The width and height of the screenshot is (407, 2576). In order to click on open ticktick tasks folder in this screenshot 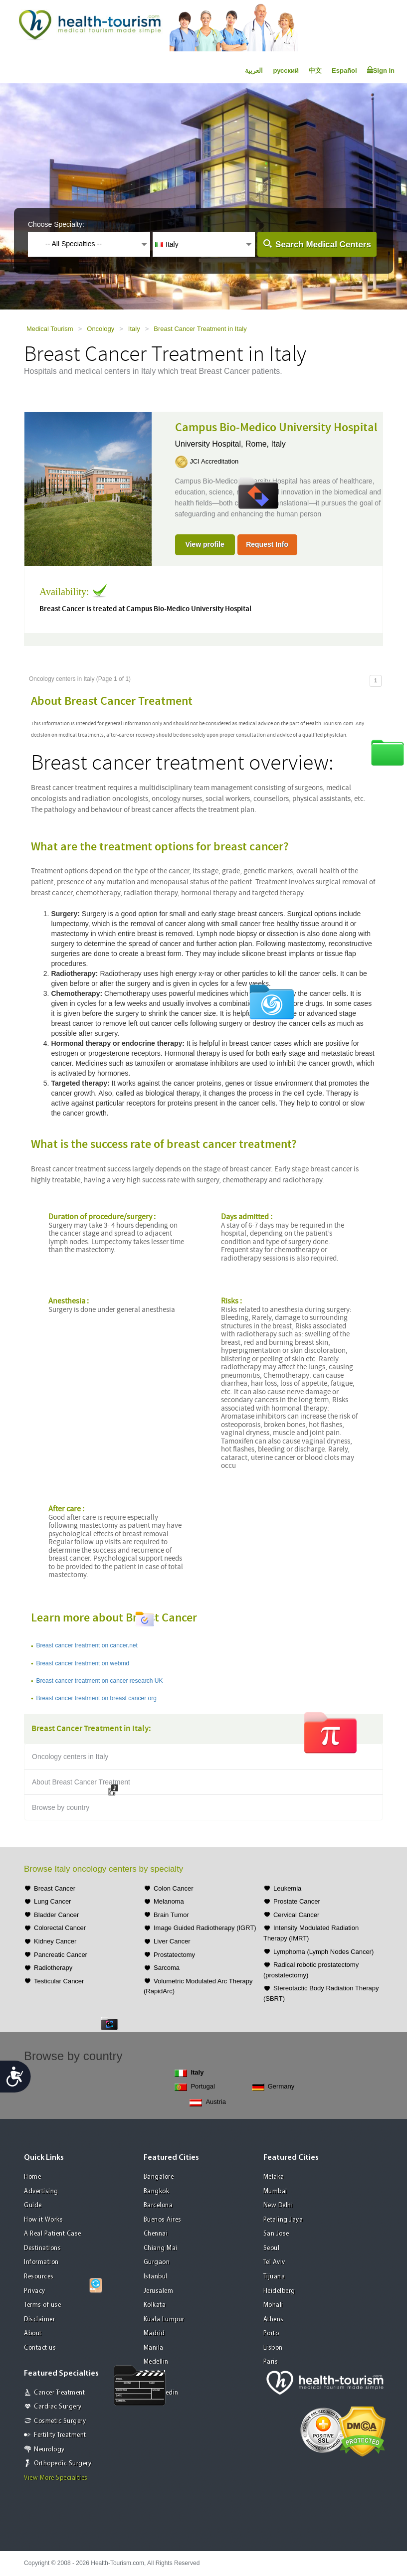, I will do `click(145, 1619)`.